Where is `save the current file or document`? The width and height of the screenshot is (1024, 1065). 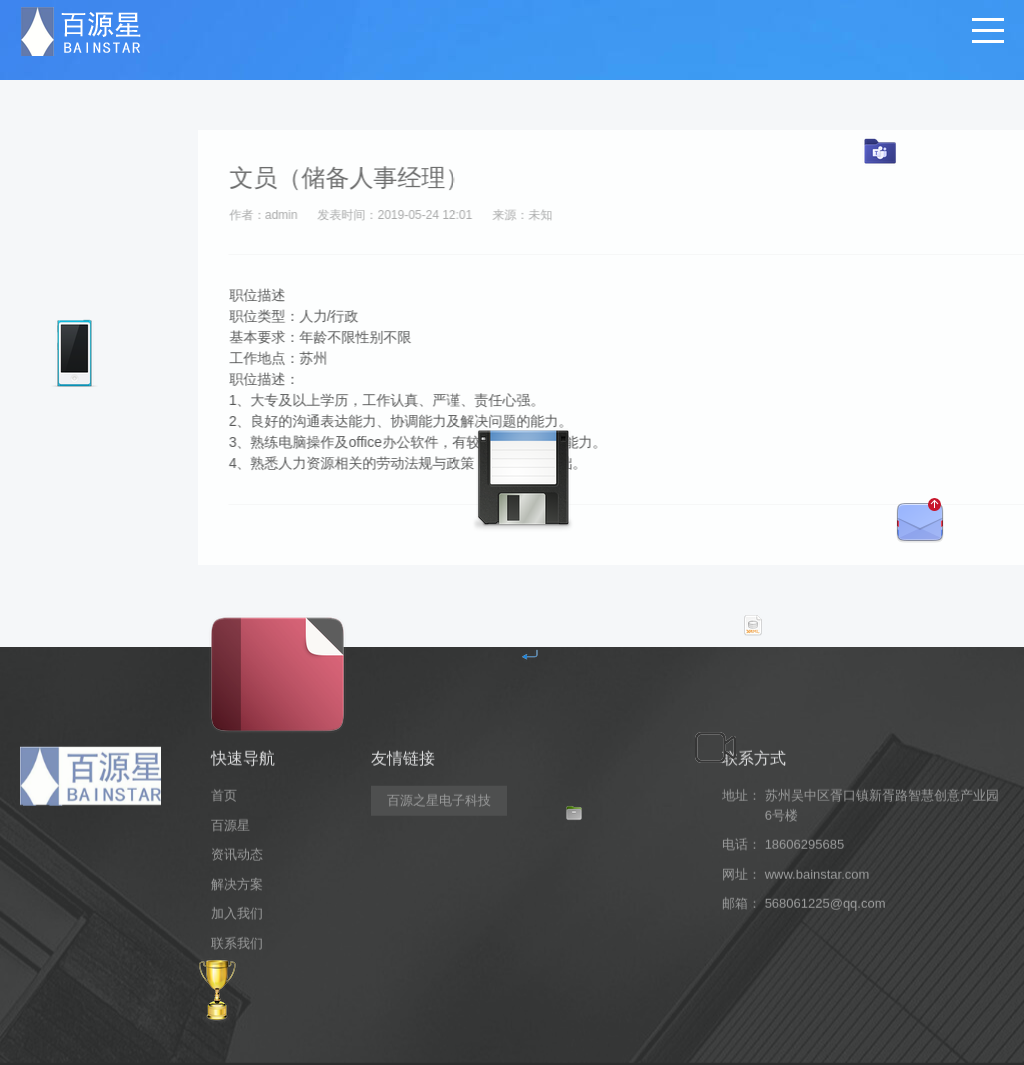 save the current file or document is located at coordinates (525, 479).